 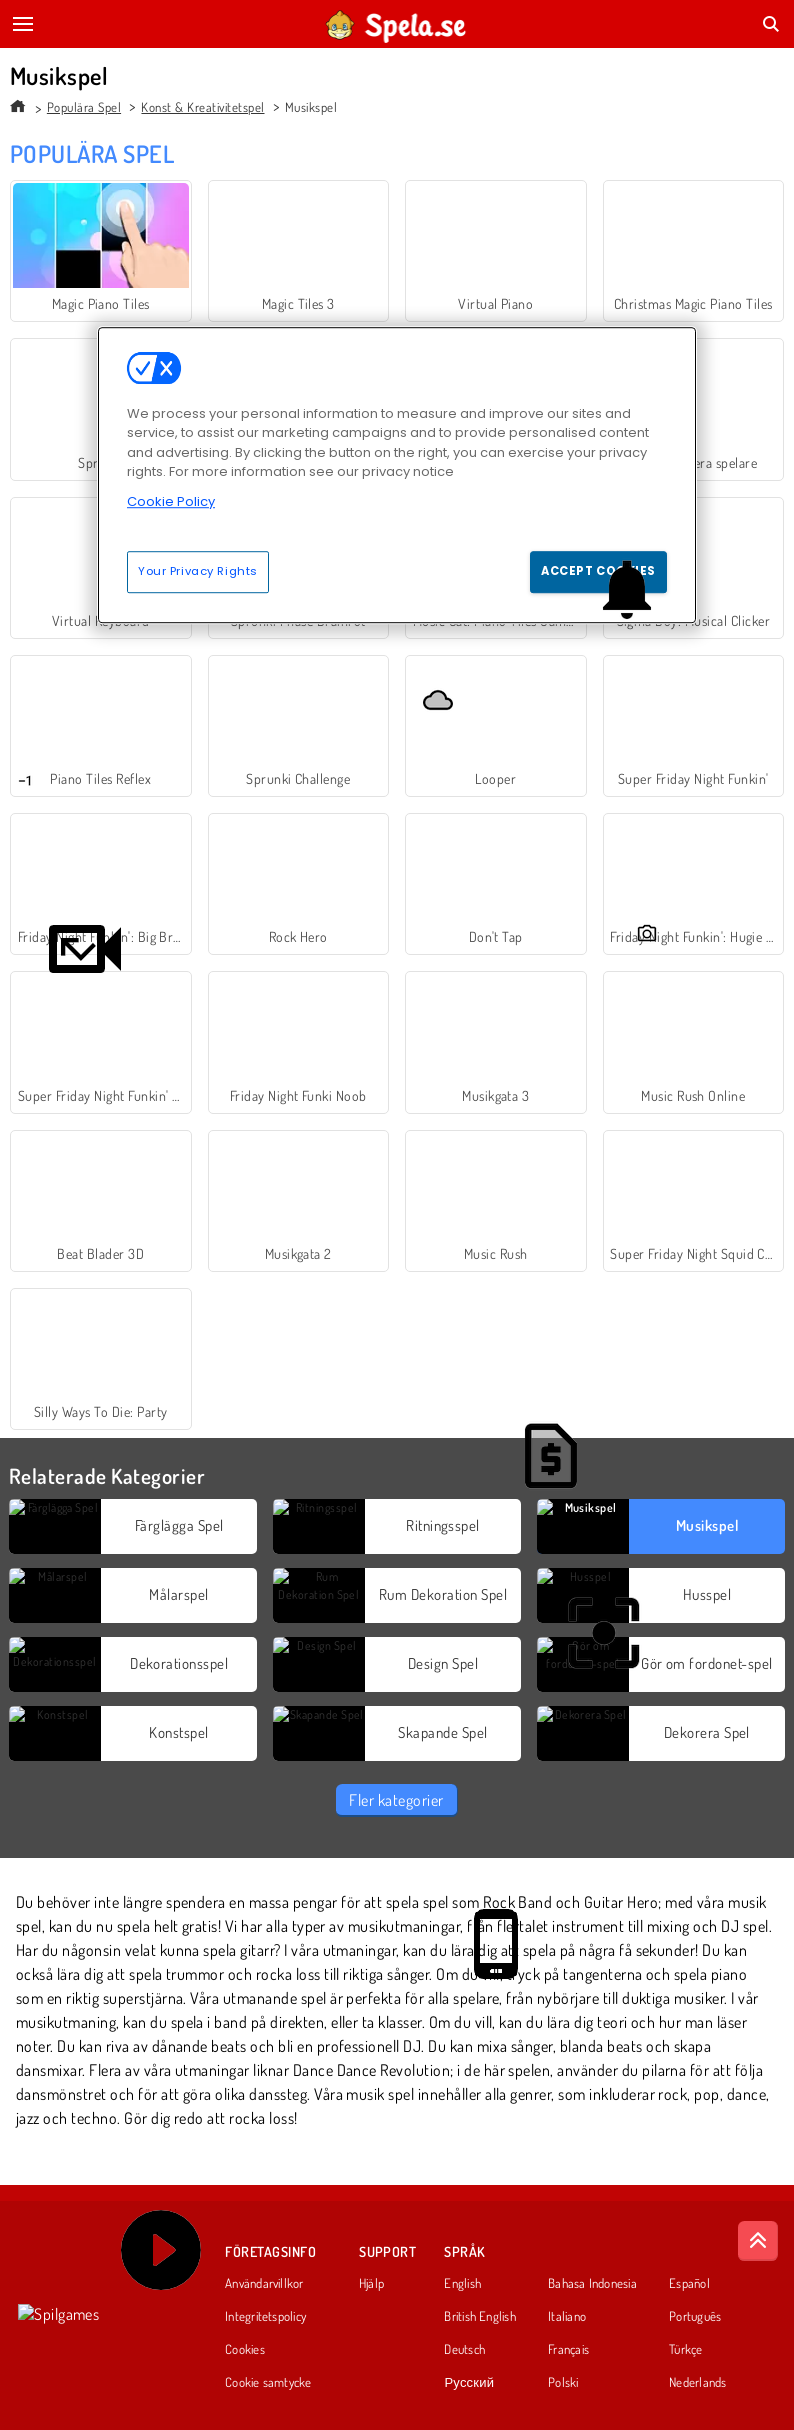 I want to click on decrease exposure by one stop, so click(x=25, y=781).